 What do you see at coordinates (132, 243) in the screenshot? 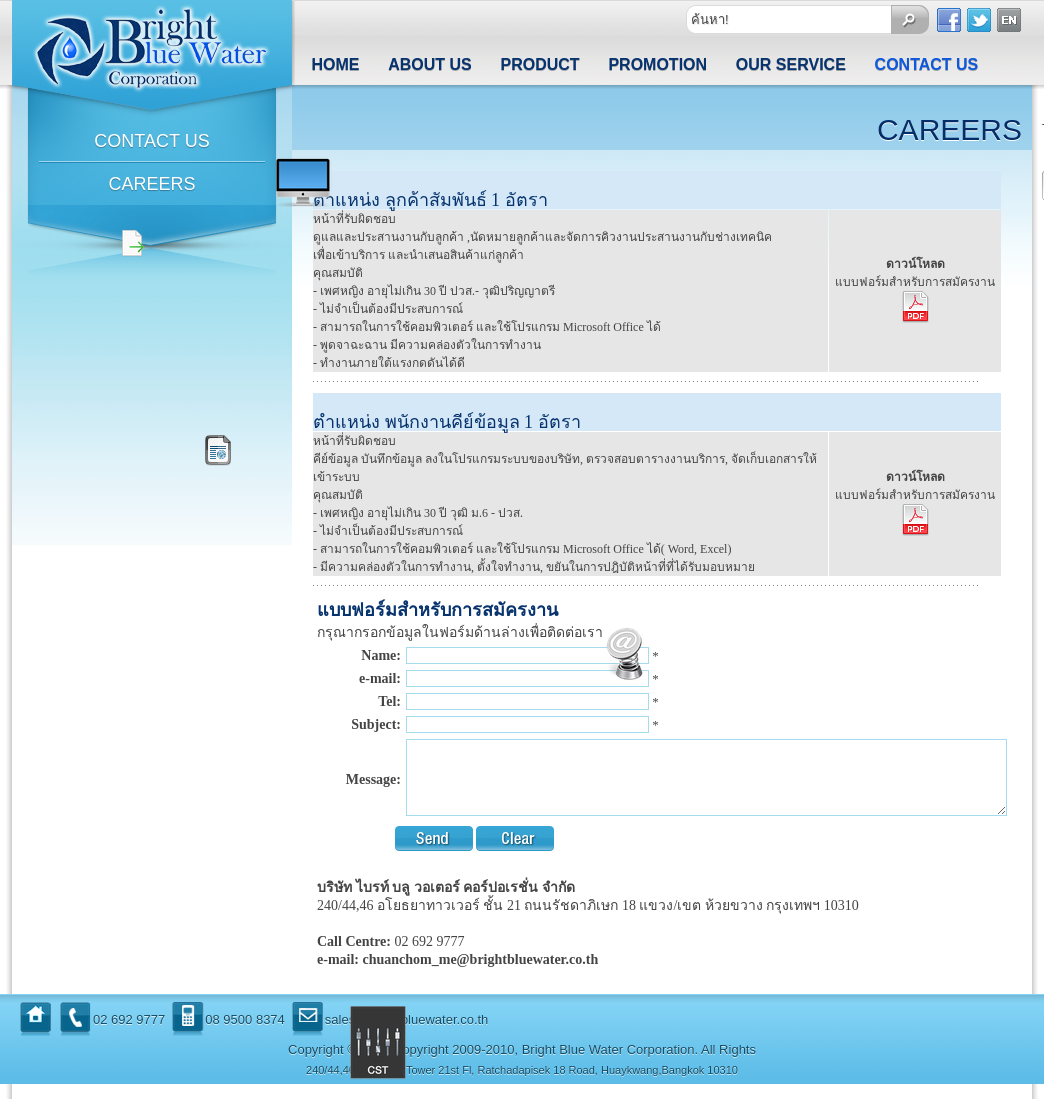
I see `move file to another location` at bounding box center [132, 243].